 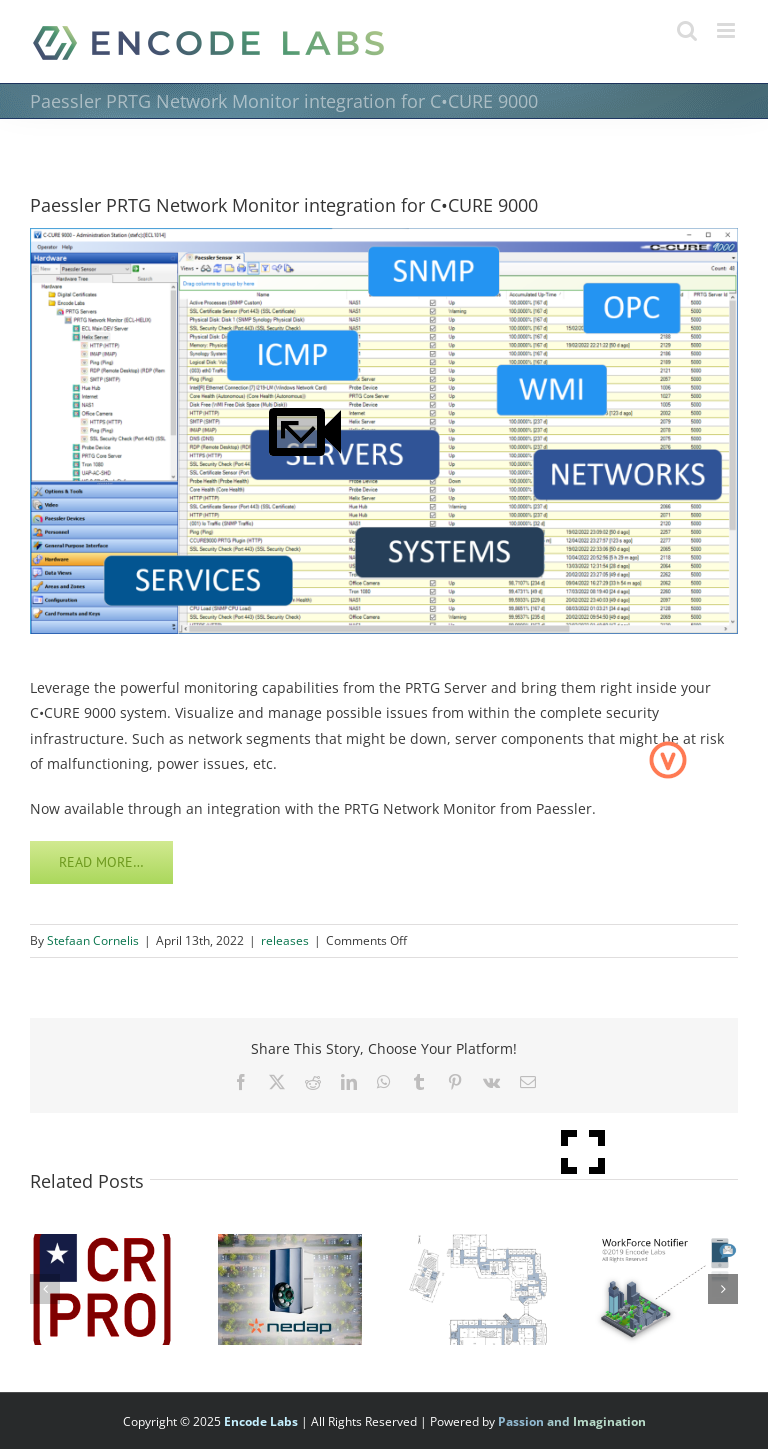 I want to click on indicates a missed video call, so click(x=305, y=432).